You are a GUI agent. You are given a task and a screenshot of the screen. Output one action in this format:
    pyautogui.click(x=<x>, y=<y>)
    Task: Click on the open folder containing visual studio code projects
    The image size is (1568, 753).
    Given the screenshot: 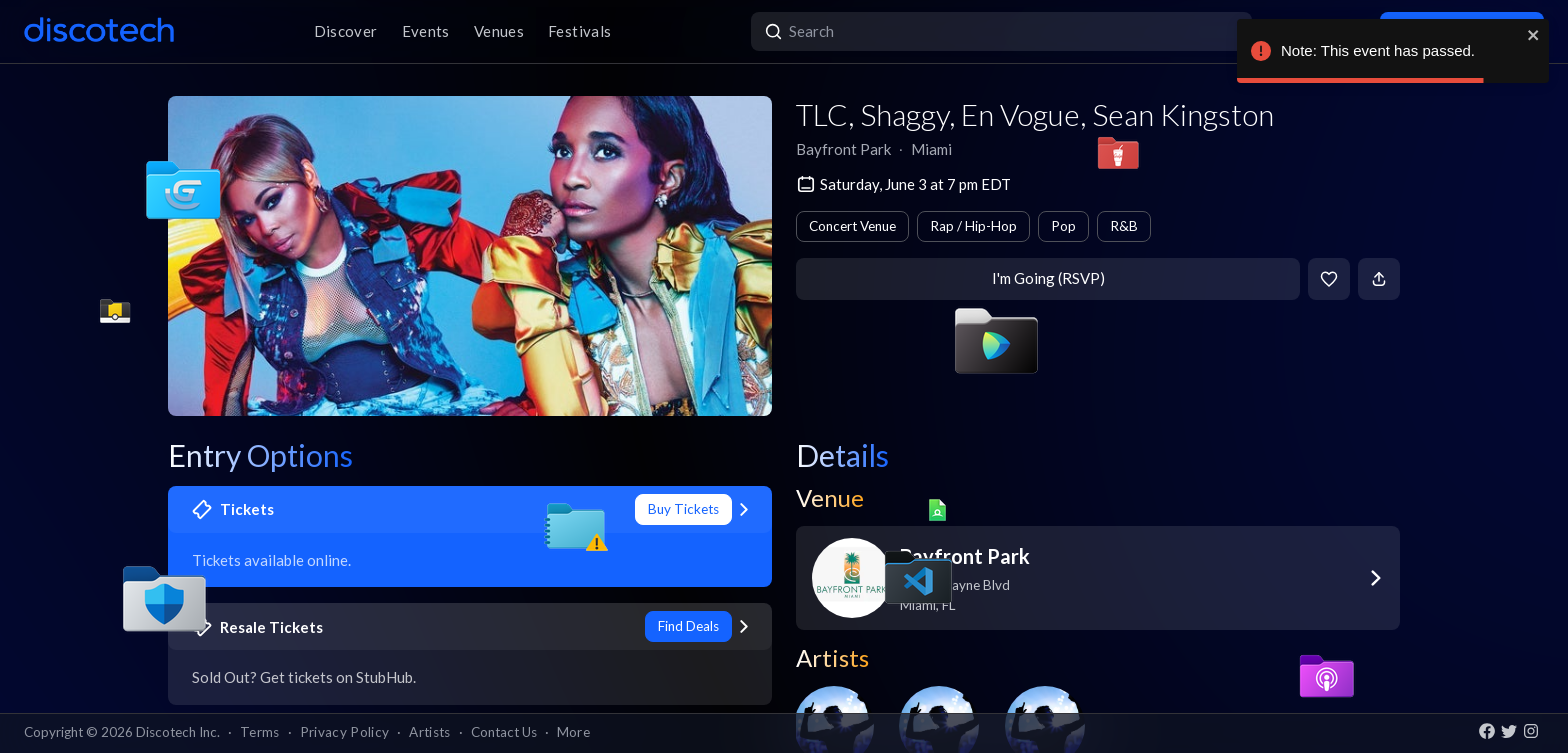 What is the action you would take?
    pyautogui.click(x=918, y=579)
    